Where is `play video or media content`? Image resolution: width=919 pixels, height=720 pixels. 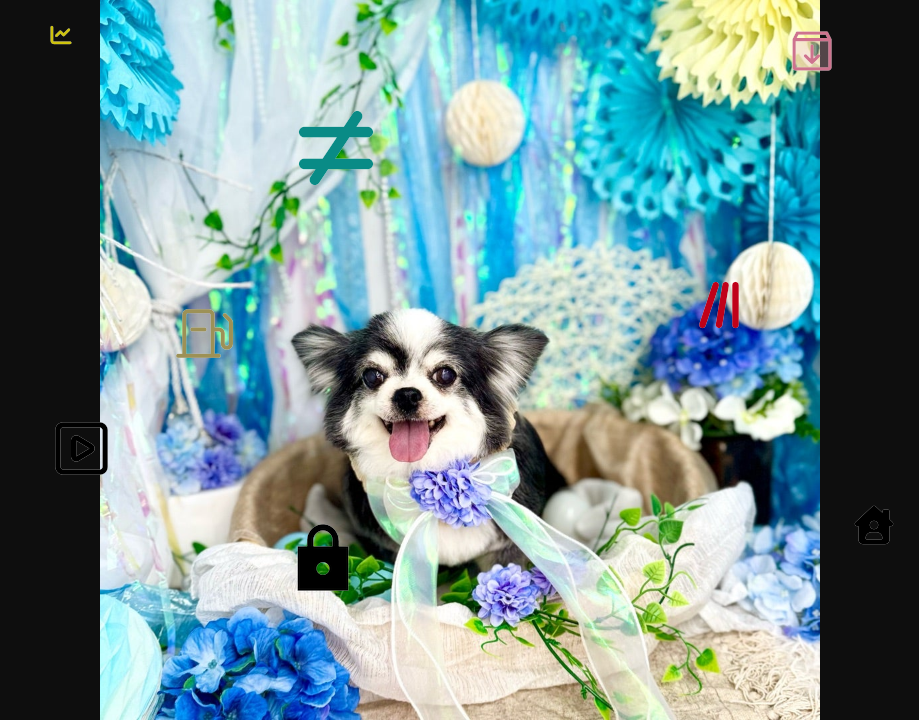 play video or media content is located at coordinates (81, 448).